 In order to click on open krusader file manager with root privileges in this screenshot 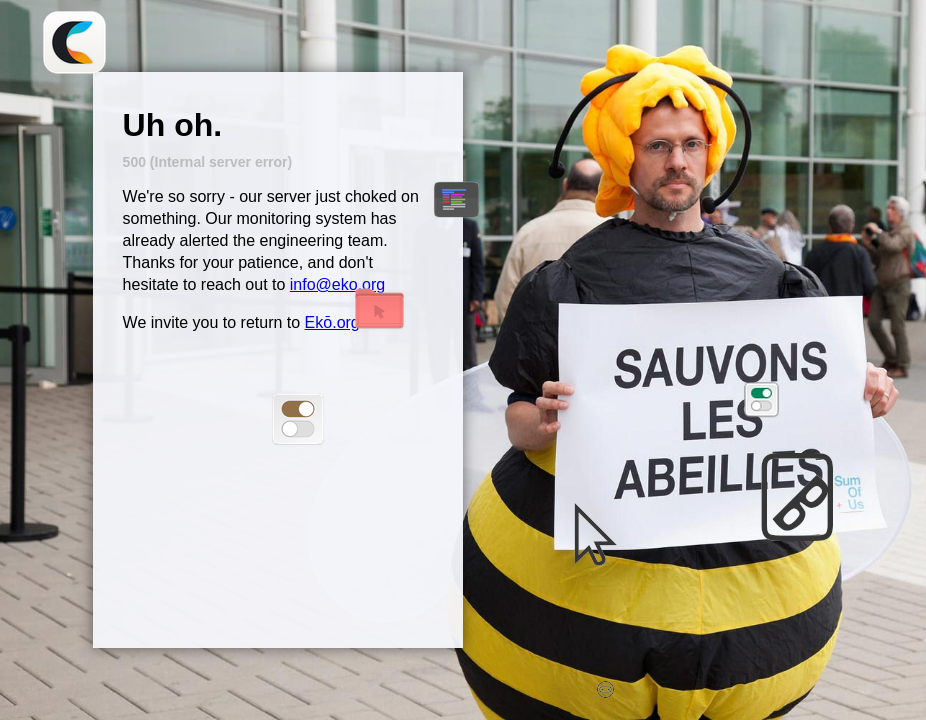, I will do `click(379, 308)`.